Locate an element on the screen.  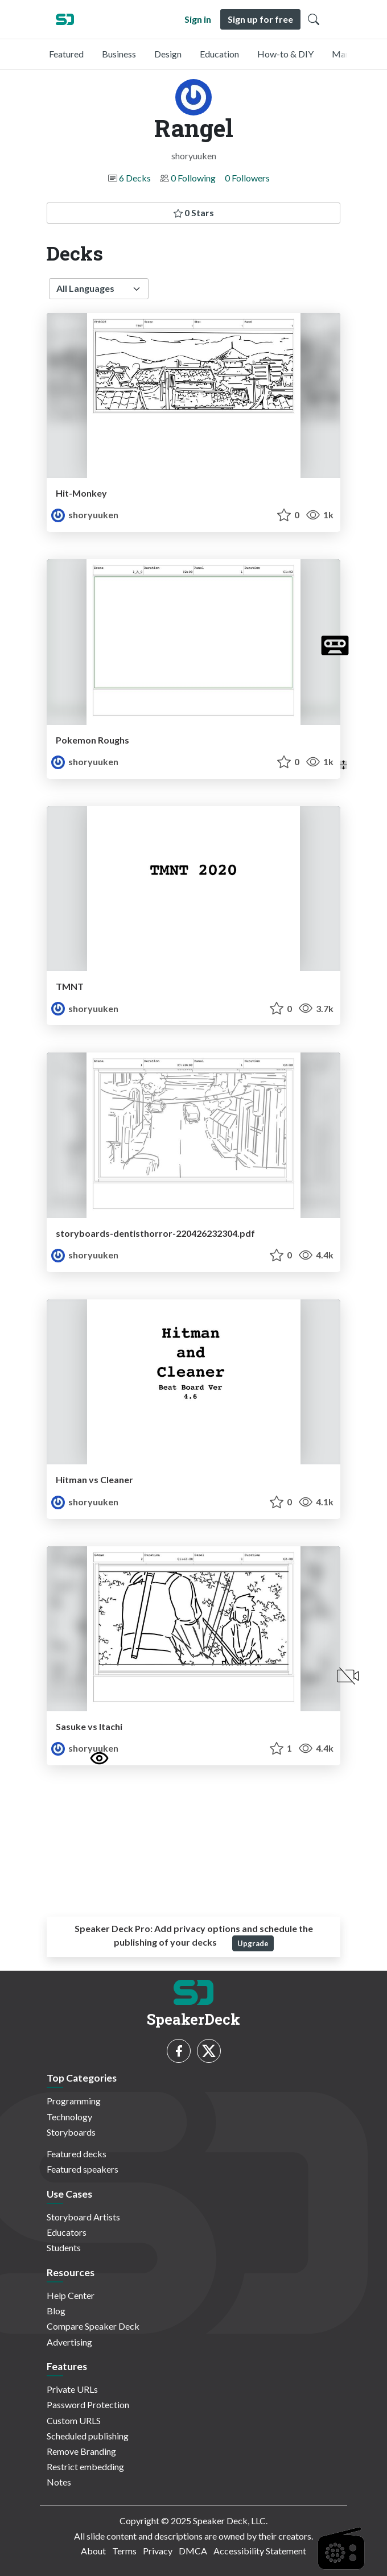
open radio or audio streaming is located at coordinates (341, 2548).